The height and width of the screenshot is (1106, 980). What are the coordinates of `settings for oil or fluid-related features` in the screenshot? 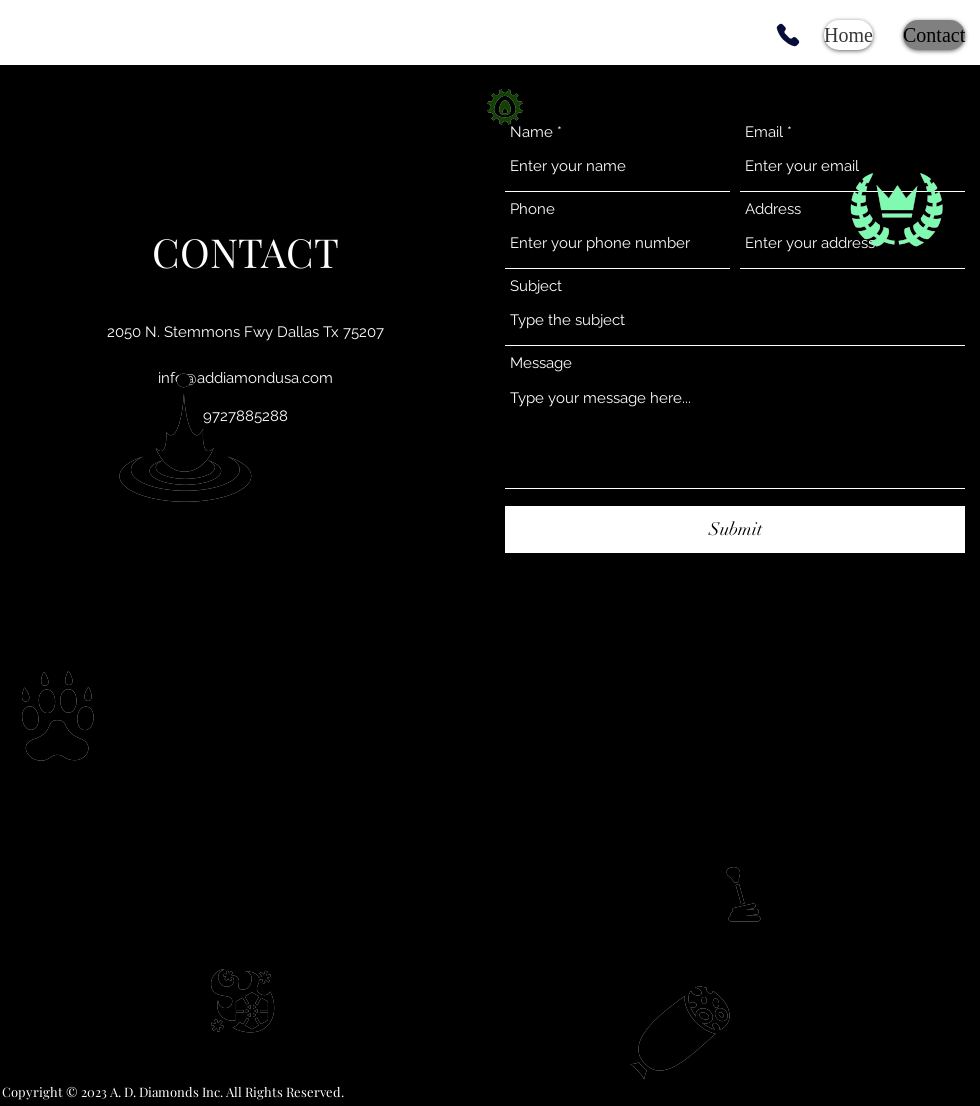 It's located at (505, 107).